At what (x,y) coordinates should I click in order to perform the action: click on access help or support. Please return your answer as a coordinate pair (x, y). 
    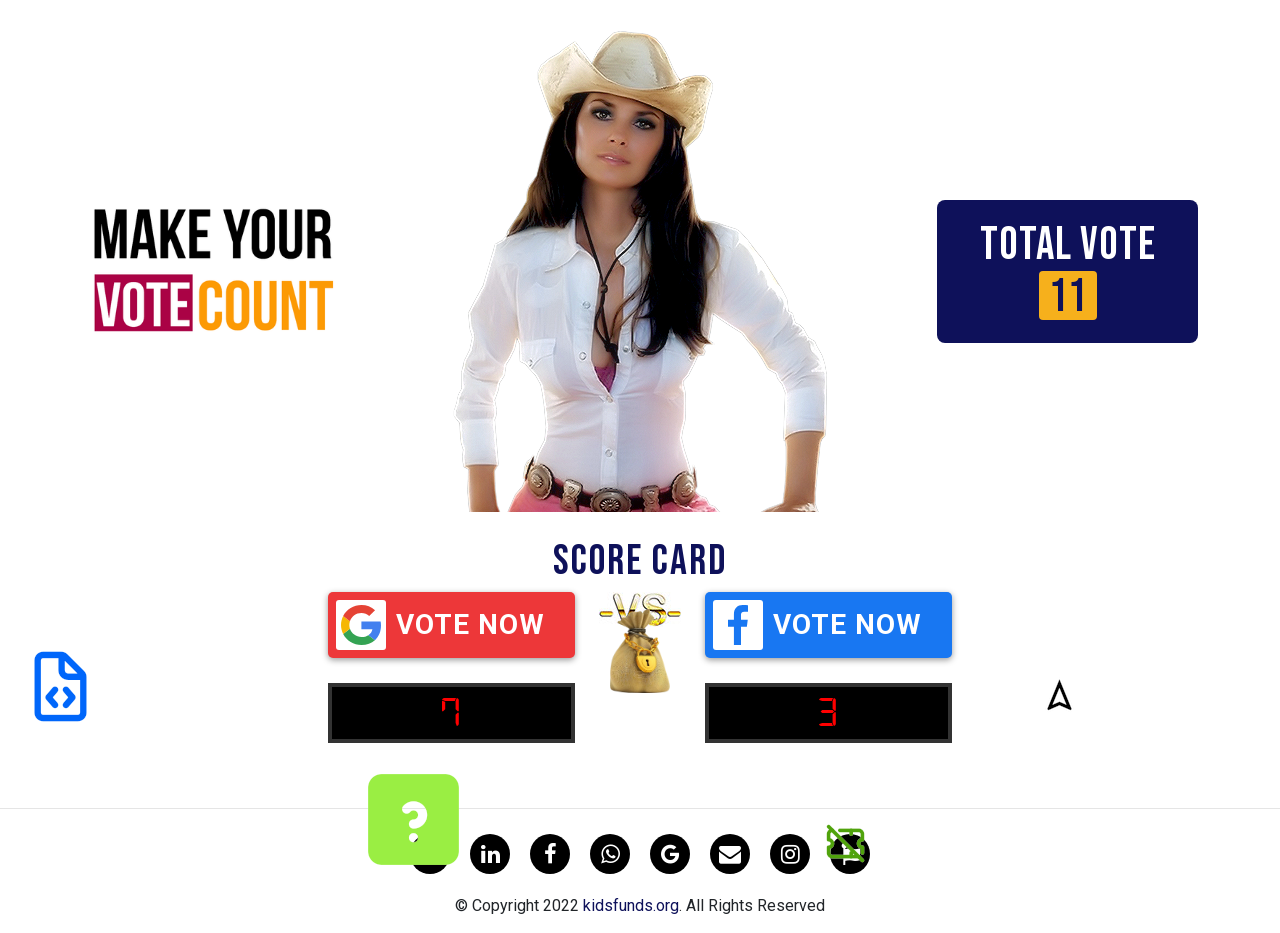
    Looking at the image, I should click on (413, 819).